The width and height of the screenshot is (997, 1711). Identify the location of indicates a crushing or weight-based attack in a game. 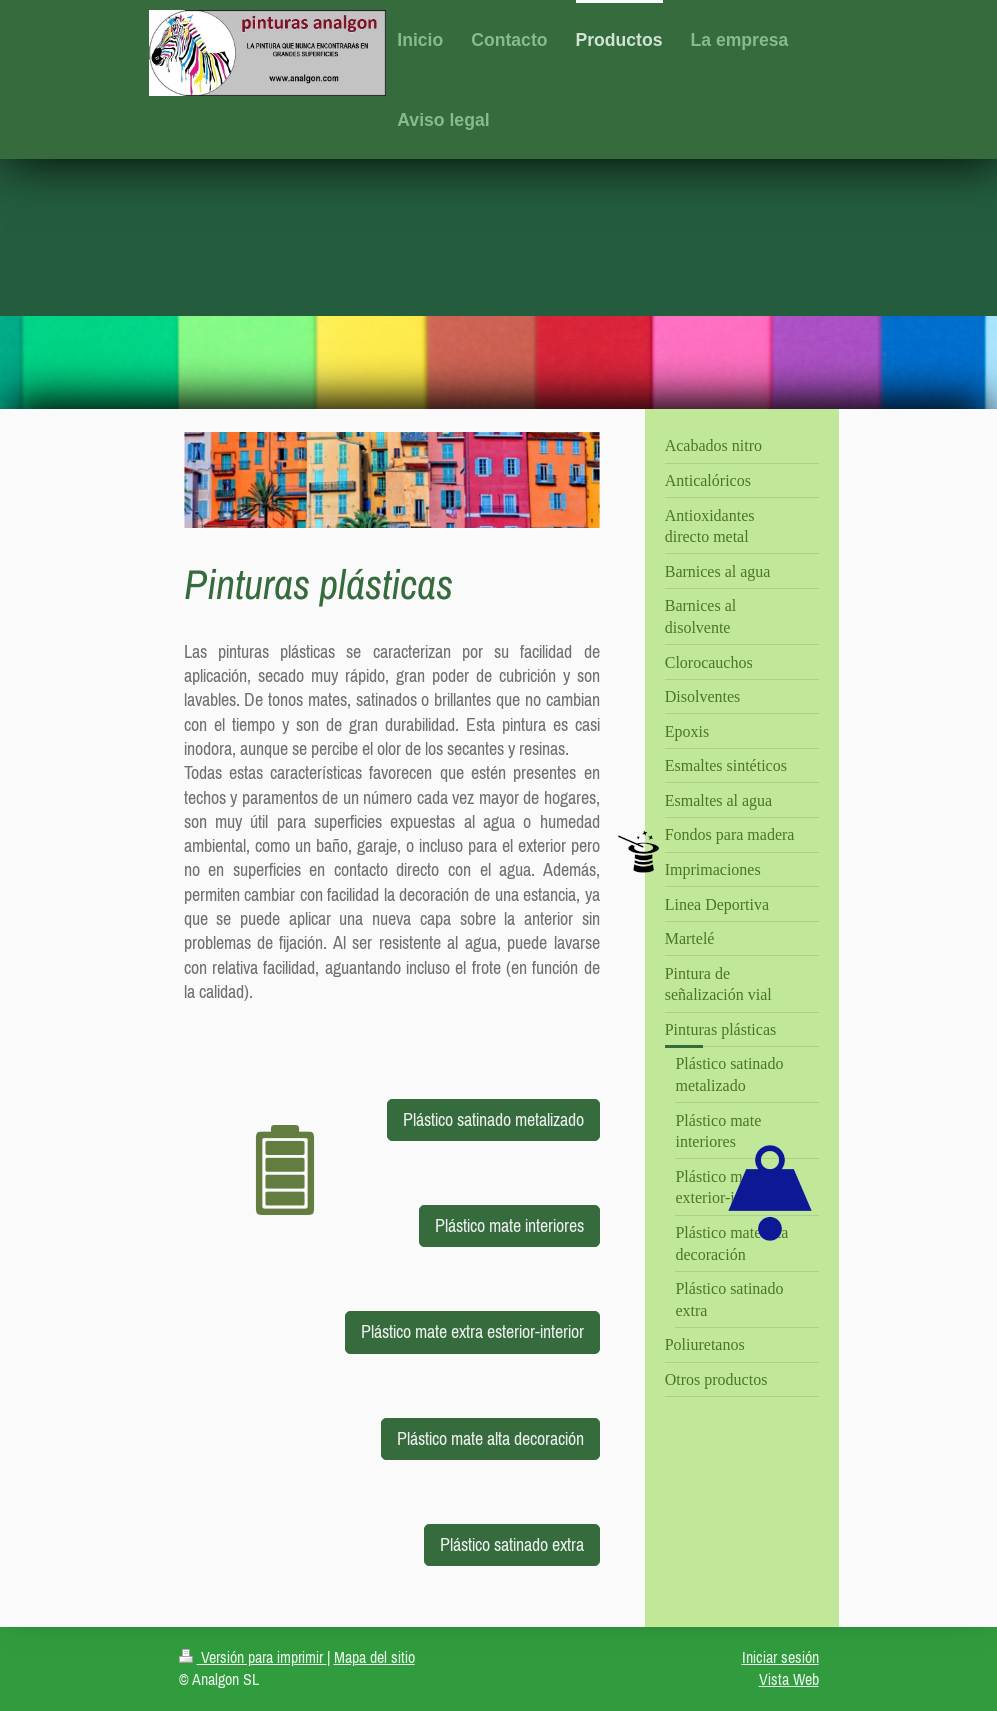
(770, 1193).